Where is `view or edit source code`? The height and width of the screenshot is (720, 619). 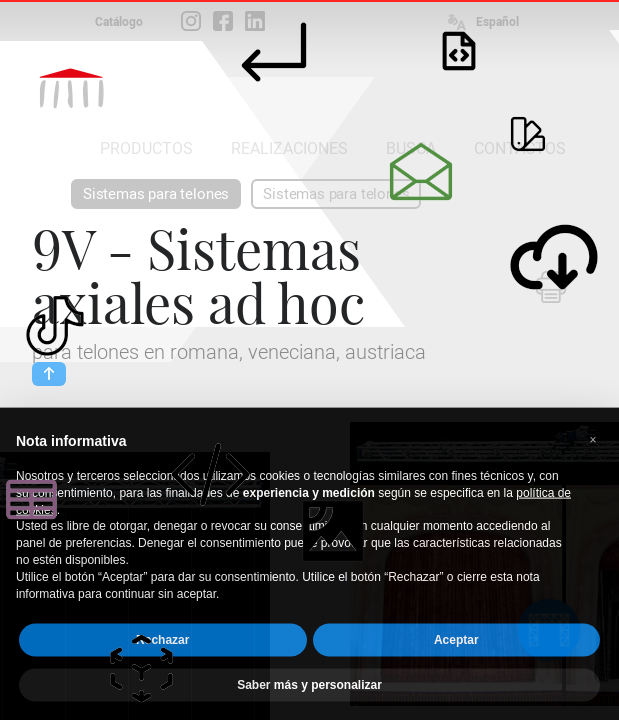
view or edit source code is located at coordinates (210, 474).